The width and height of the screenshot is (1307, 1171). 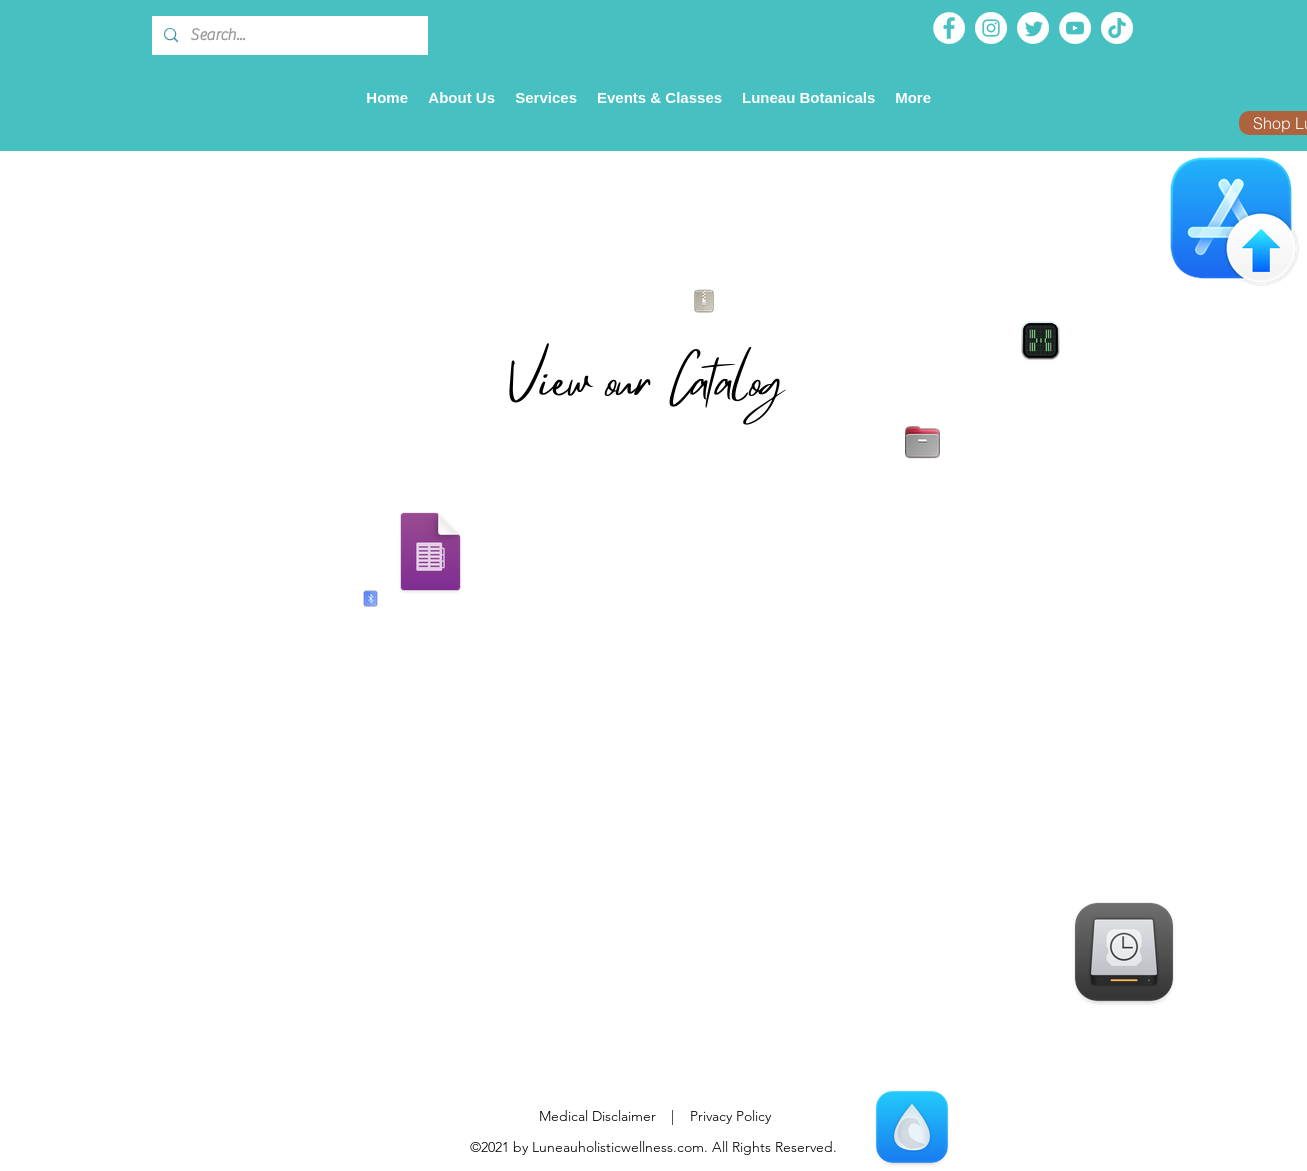 What do you see at coordinates (922, 441) in the screenshot?
I see `open file manager application` at bounding box center [922, 441].